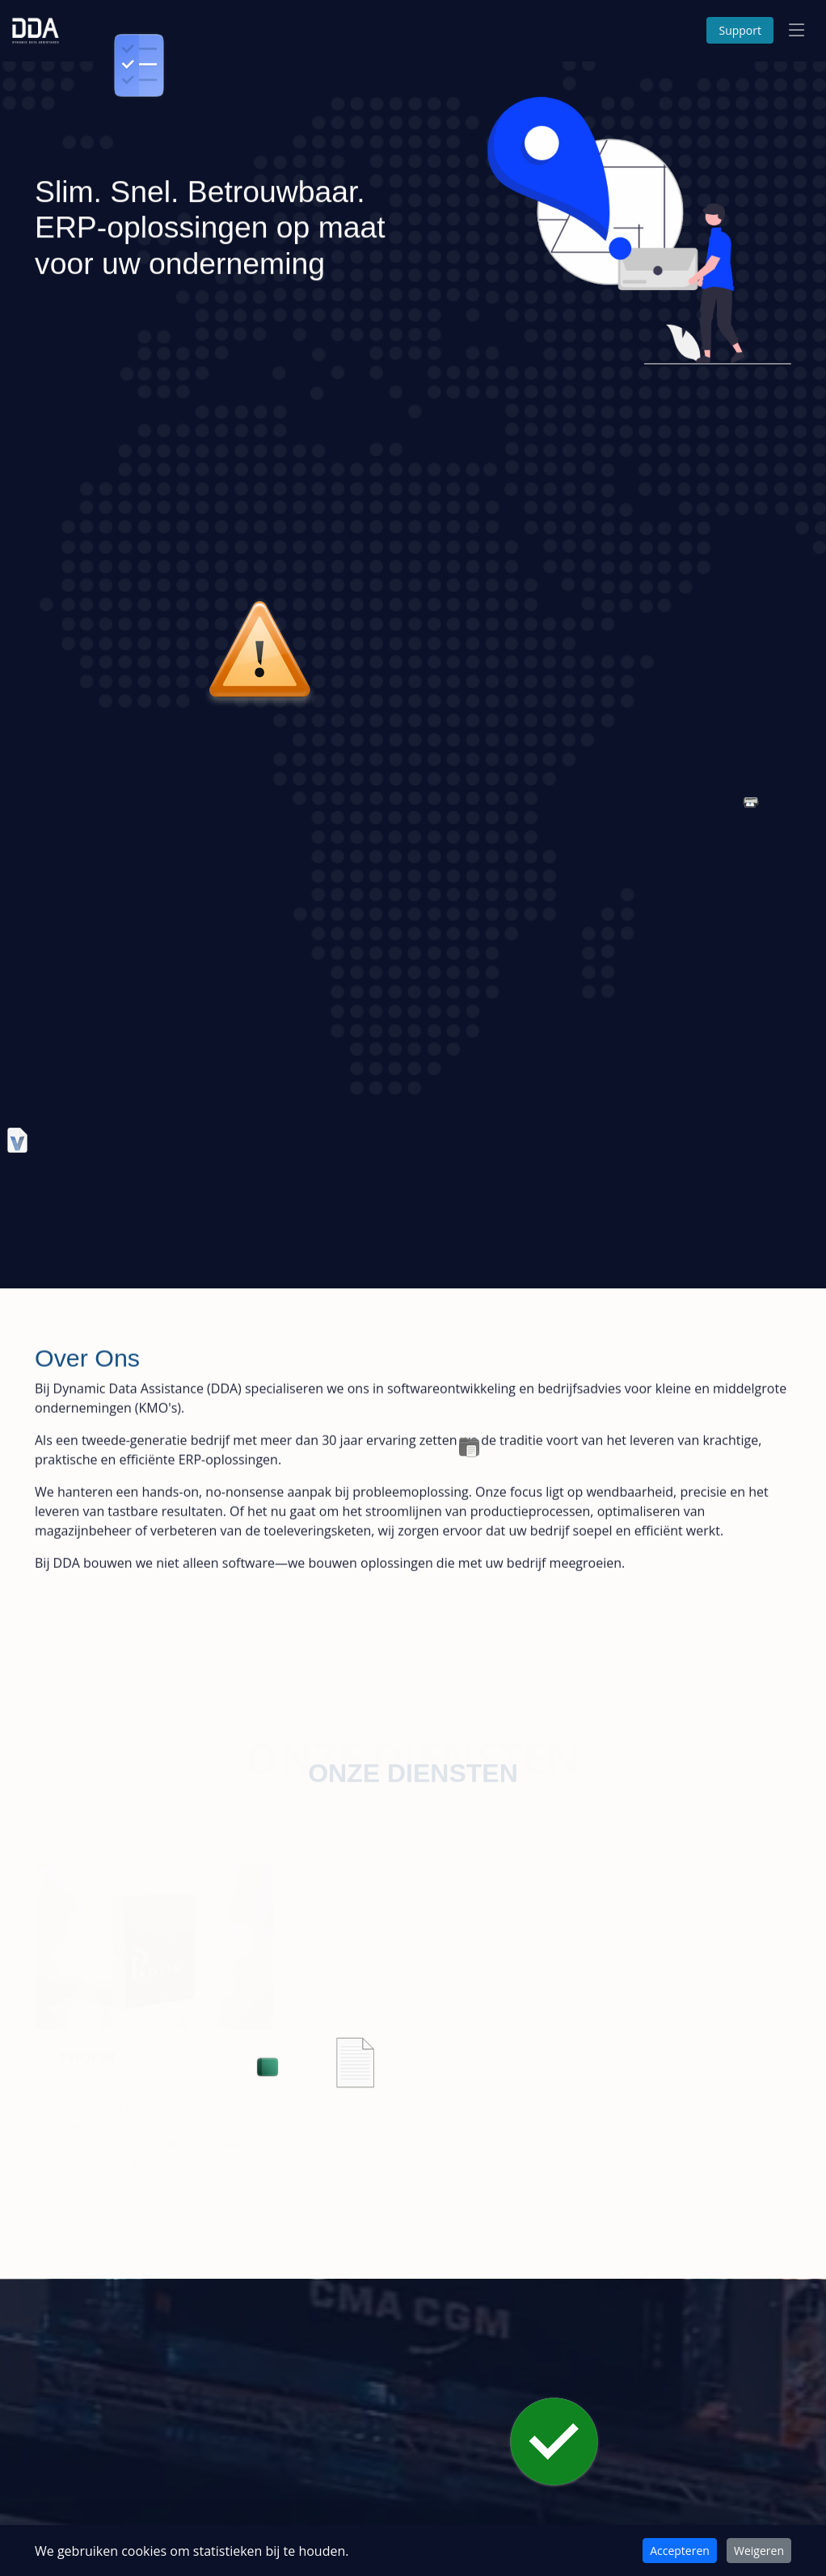 This screenshot has width=826, height=2576. What do you see at coordinates (355, 2062) in the screenshot?
I see `open a text document` at bounding box center [355, 2062].